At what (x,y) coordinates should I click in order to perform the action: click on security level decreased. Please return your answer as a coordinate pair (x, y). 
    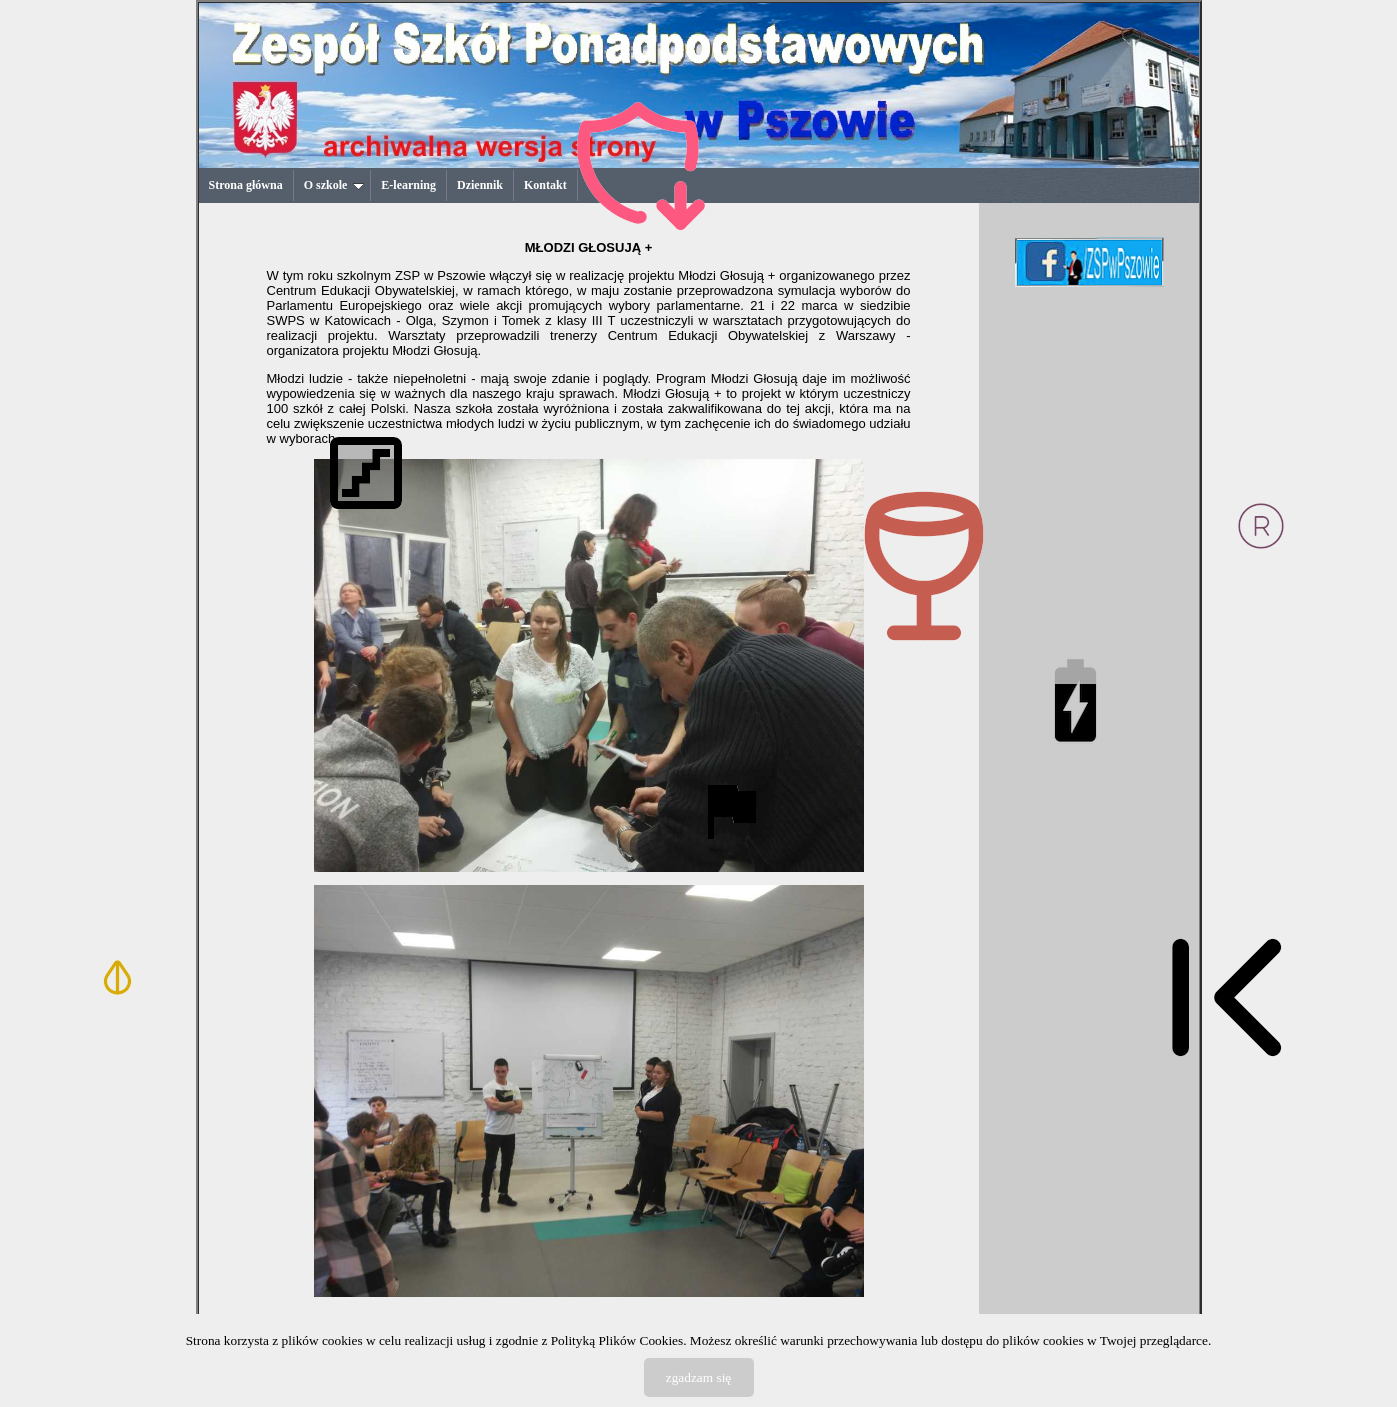
    Looking at the image, I should click on (638, 163).